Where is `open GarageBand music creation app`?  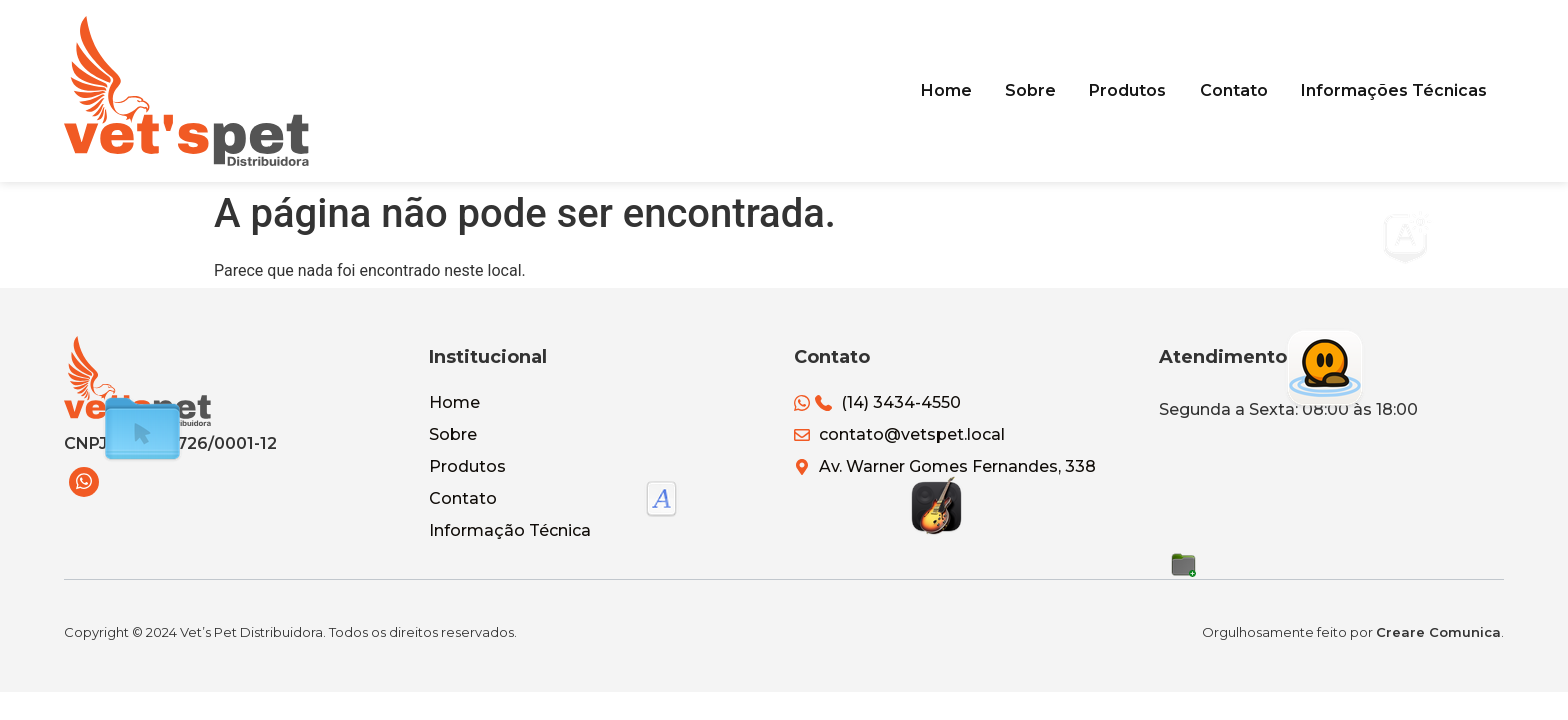
open GarageBand music creation app is located at coordinates (936, 506).